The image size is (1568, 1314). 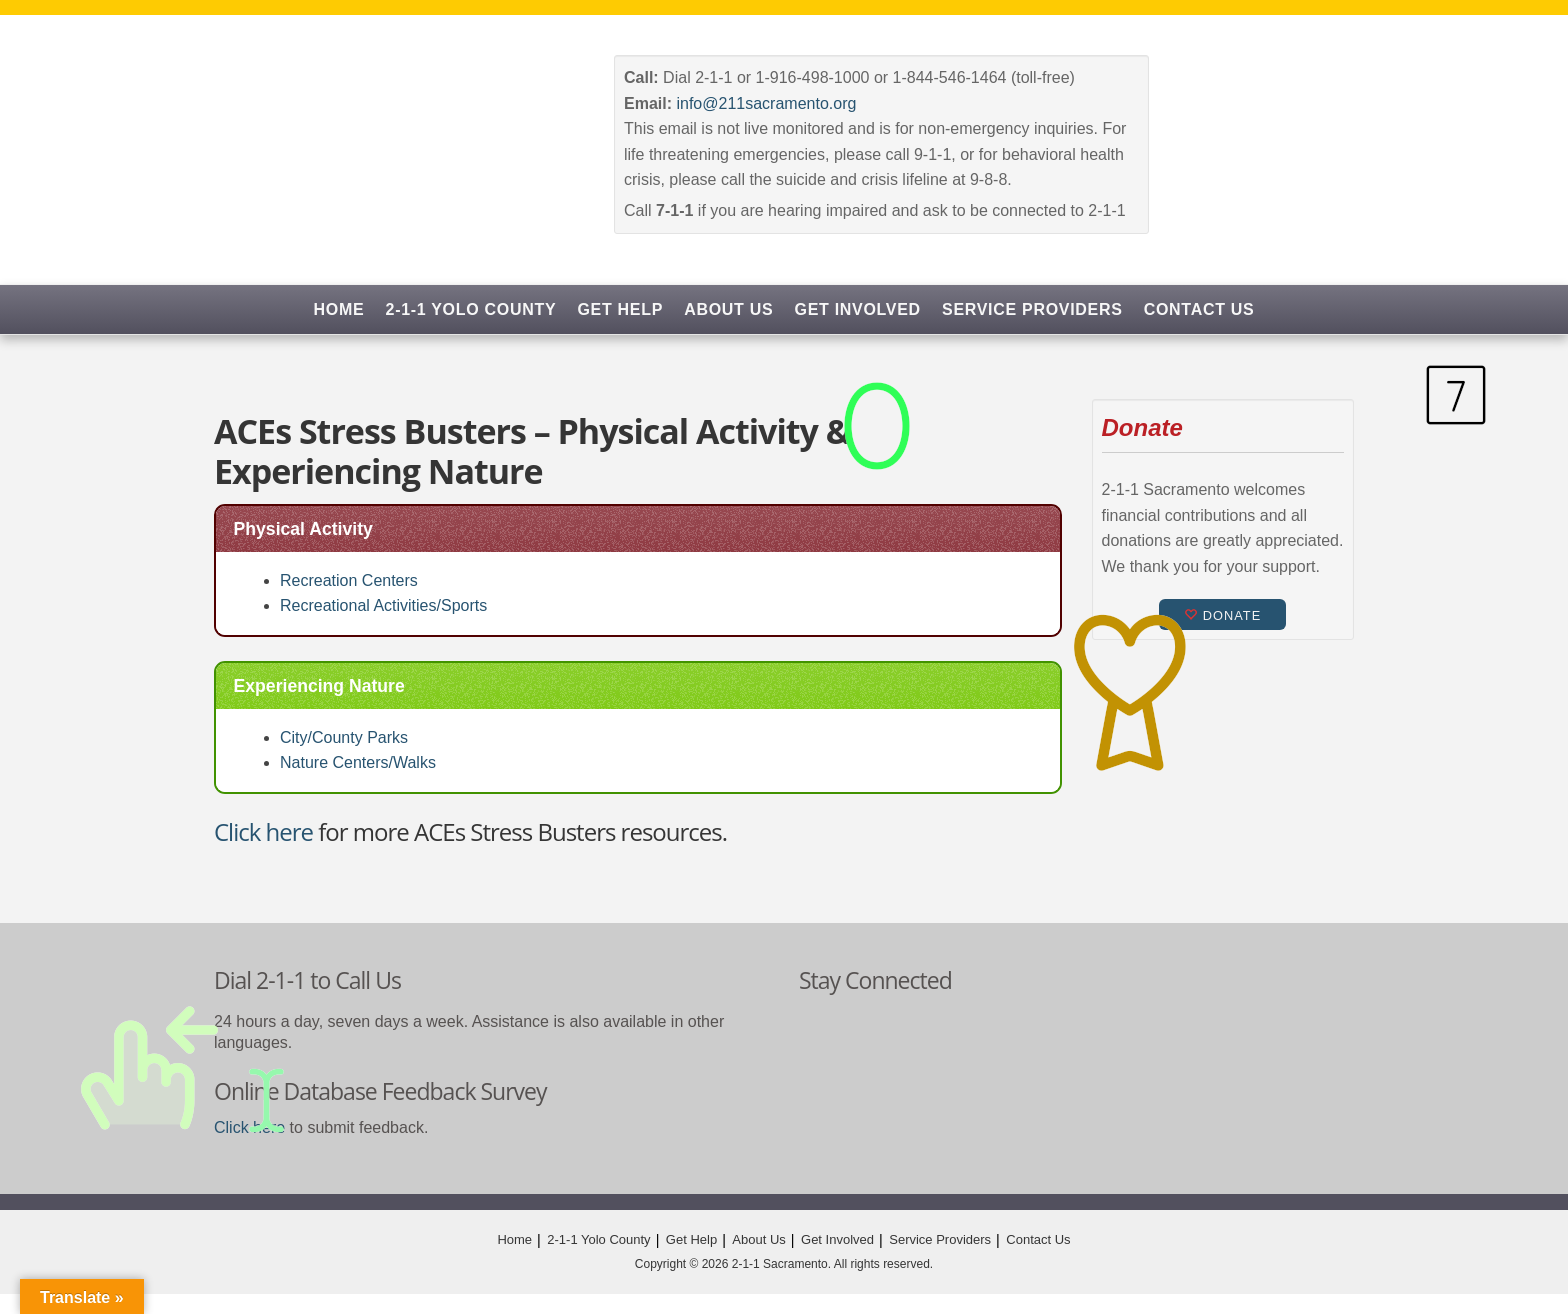 What do you see at coordinates (142, 1072) in the screenshot?
I see `swipe left to navigate or dismiss` at bounding box center [142, 1072].